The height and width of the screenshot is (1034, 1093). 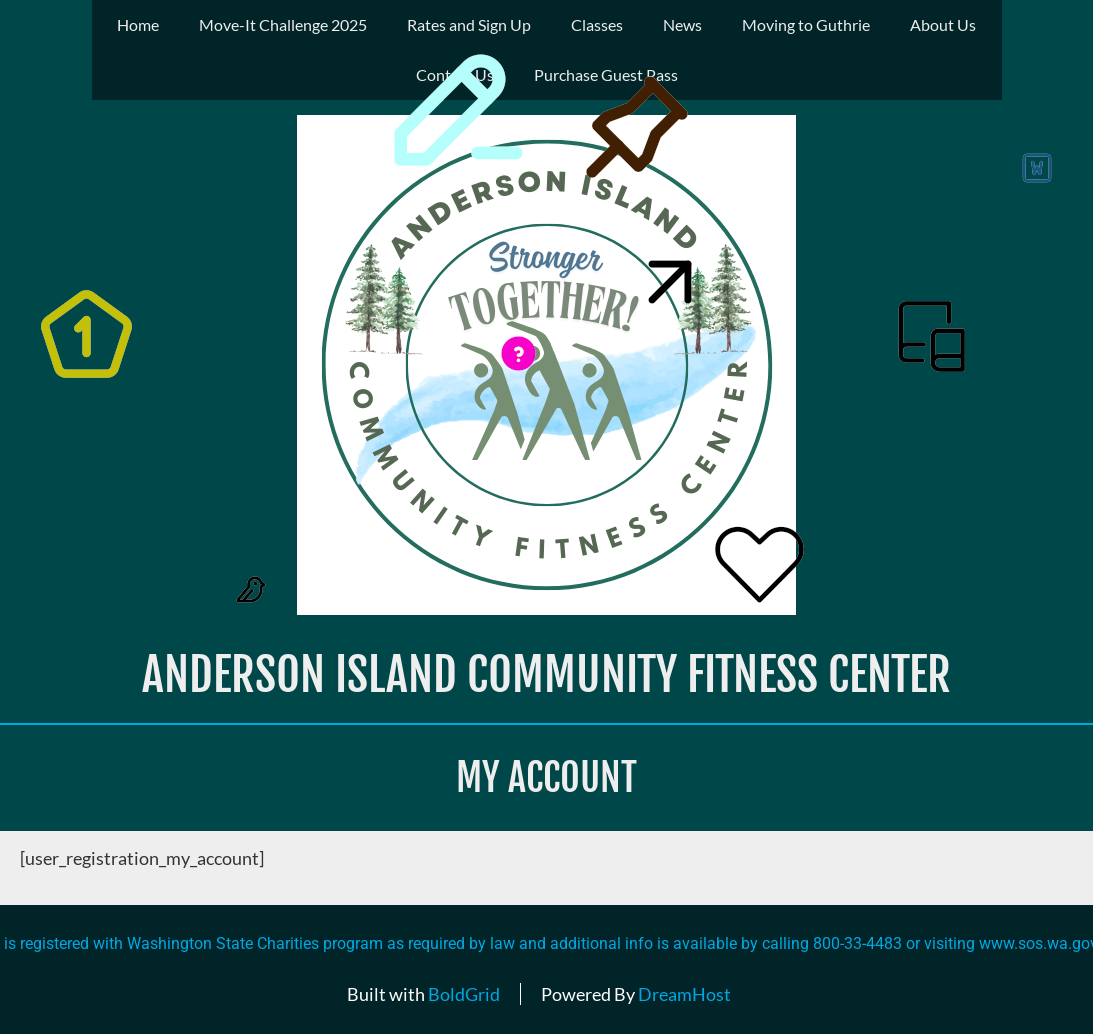 What do you see at coordinates (251, 590) in the screenshot?
I see `access twitter or social media sharing` at bounding box center [251, 590].